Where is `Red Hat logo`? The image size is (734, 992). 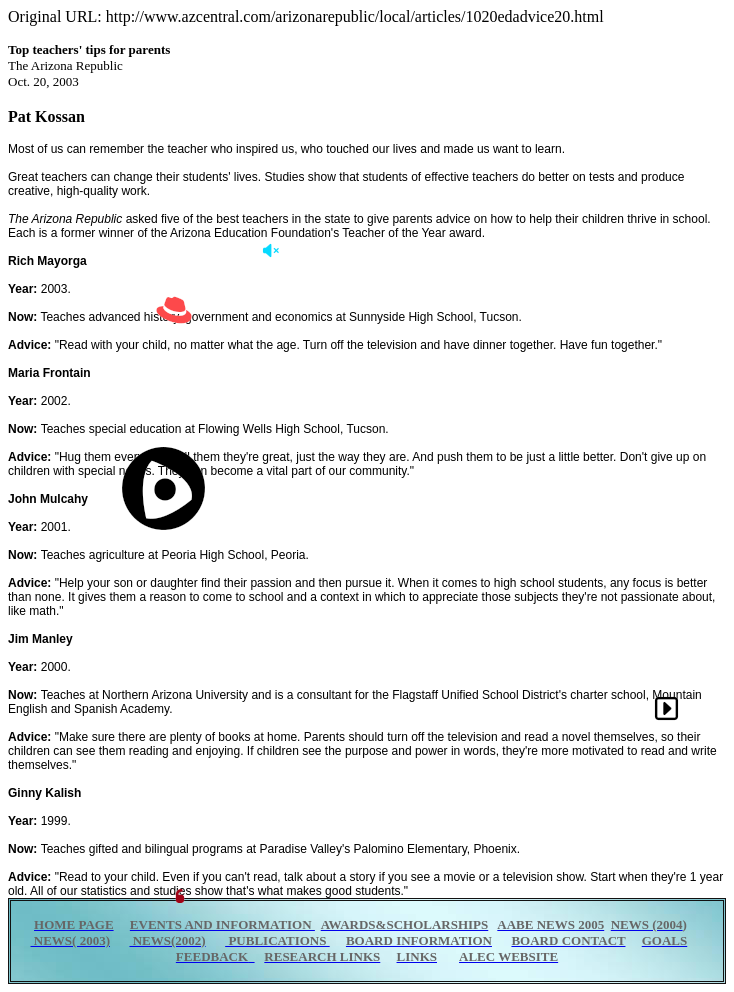
Red Hat logo is located at coordinates (174, 310).